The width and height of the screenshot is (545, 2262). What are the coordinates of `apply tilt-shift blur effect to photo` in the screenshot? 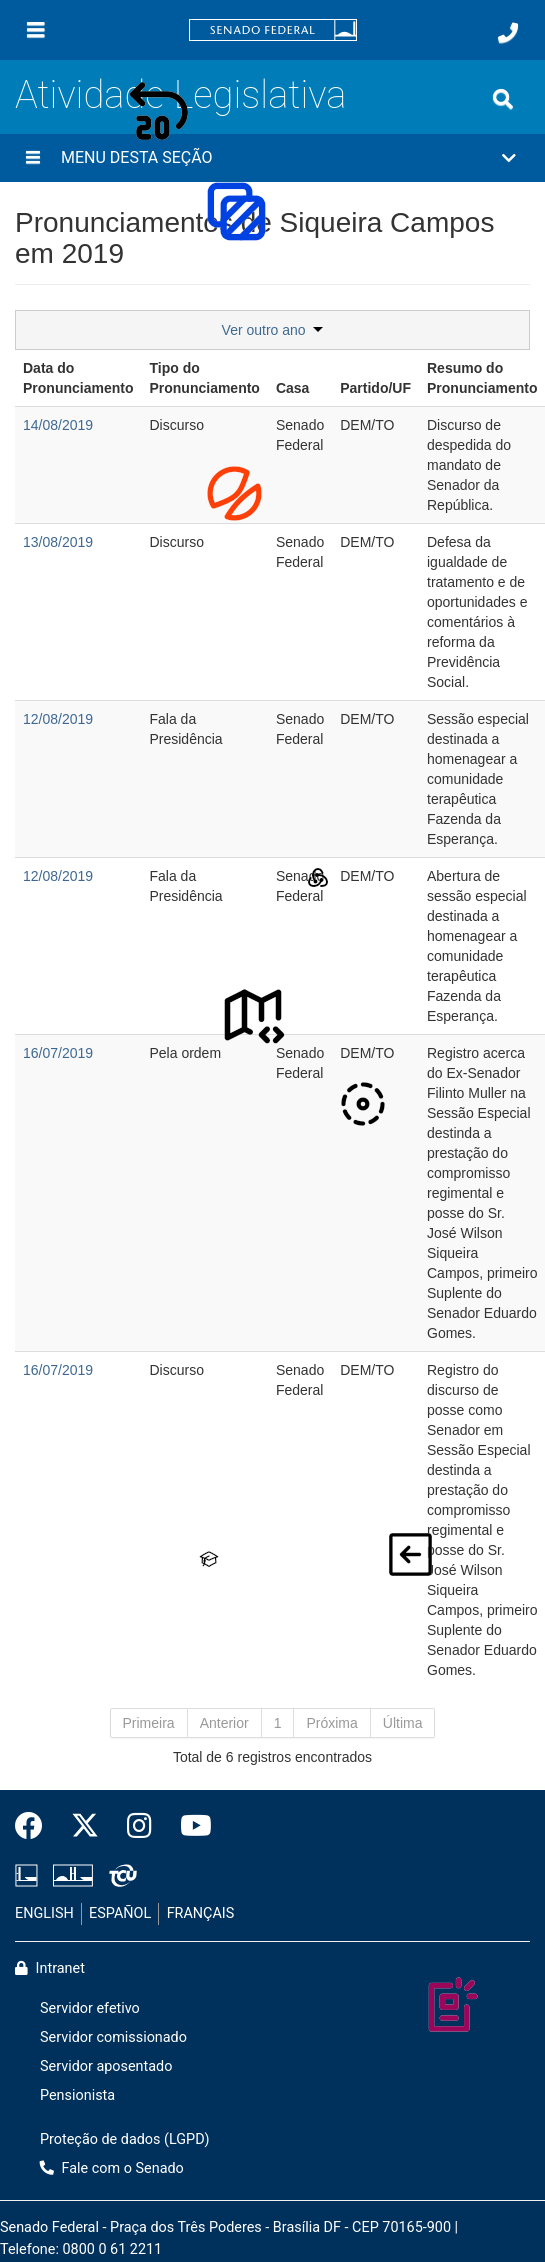 It's located at (363, 1104).